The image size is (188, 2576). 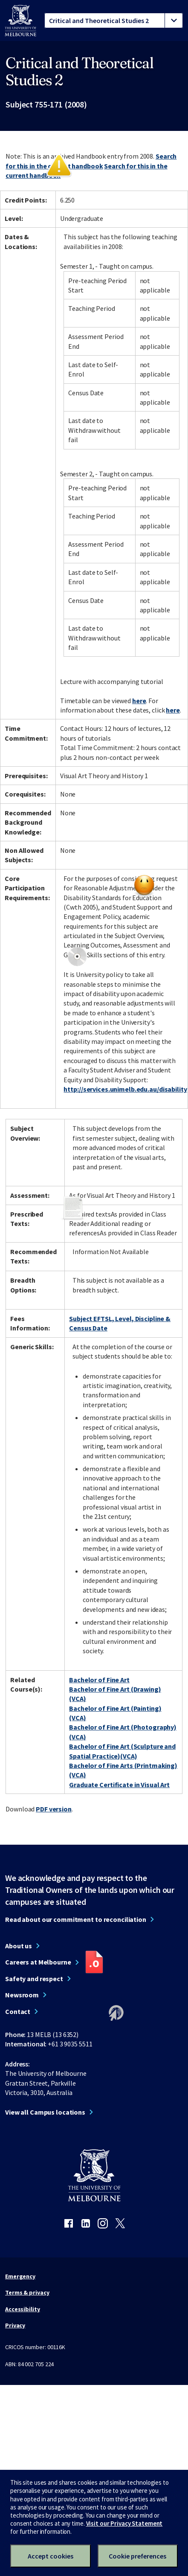 I want to click on audio CD or optical media device, so click(x=77, y=956).